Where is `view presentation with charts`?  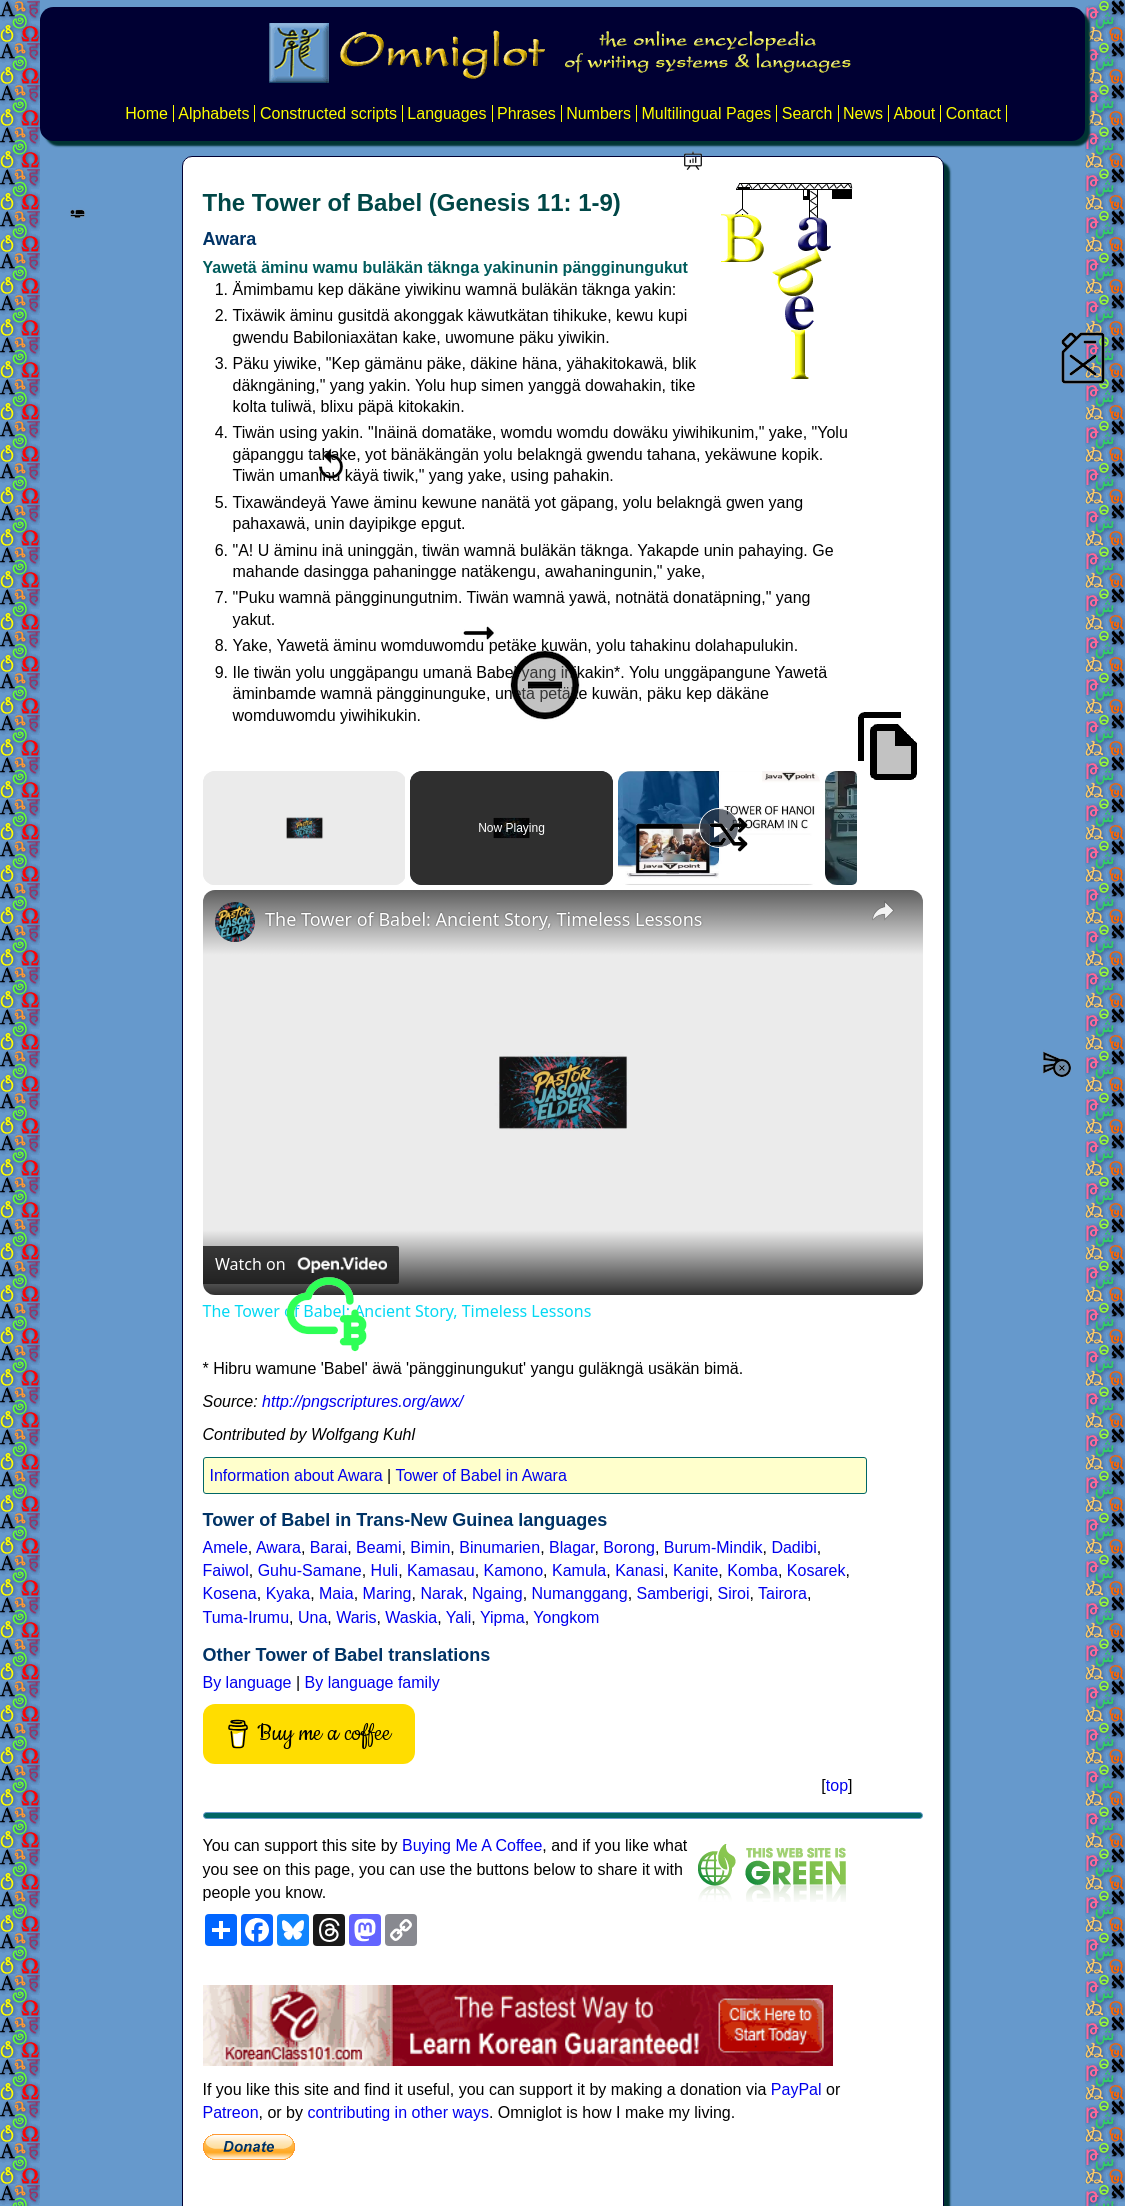
view presentation with charts is located at coordinates (693, 161).